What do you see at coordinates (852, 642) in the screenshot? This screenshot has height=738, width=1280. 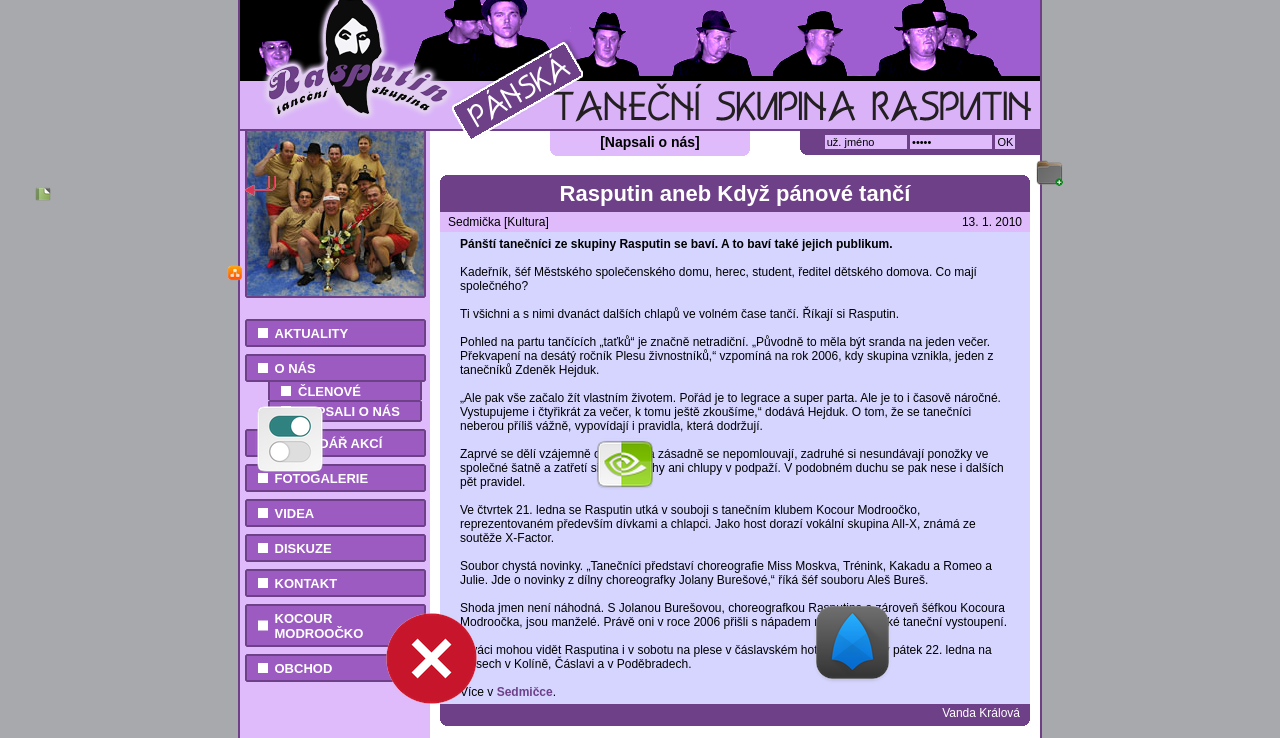 I see `open synfig animation studio` at bounding box center [852, 642].